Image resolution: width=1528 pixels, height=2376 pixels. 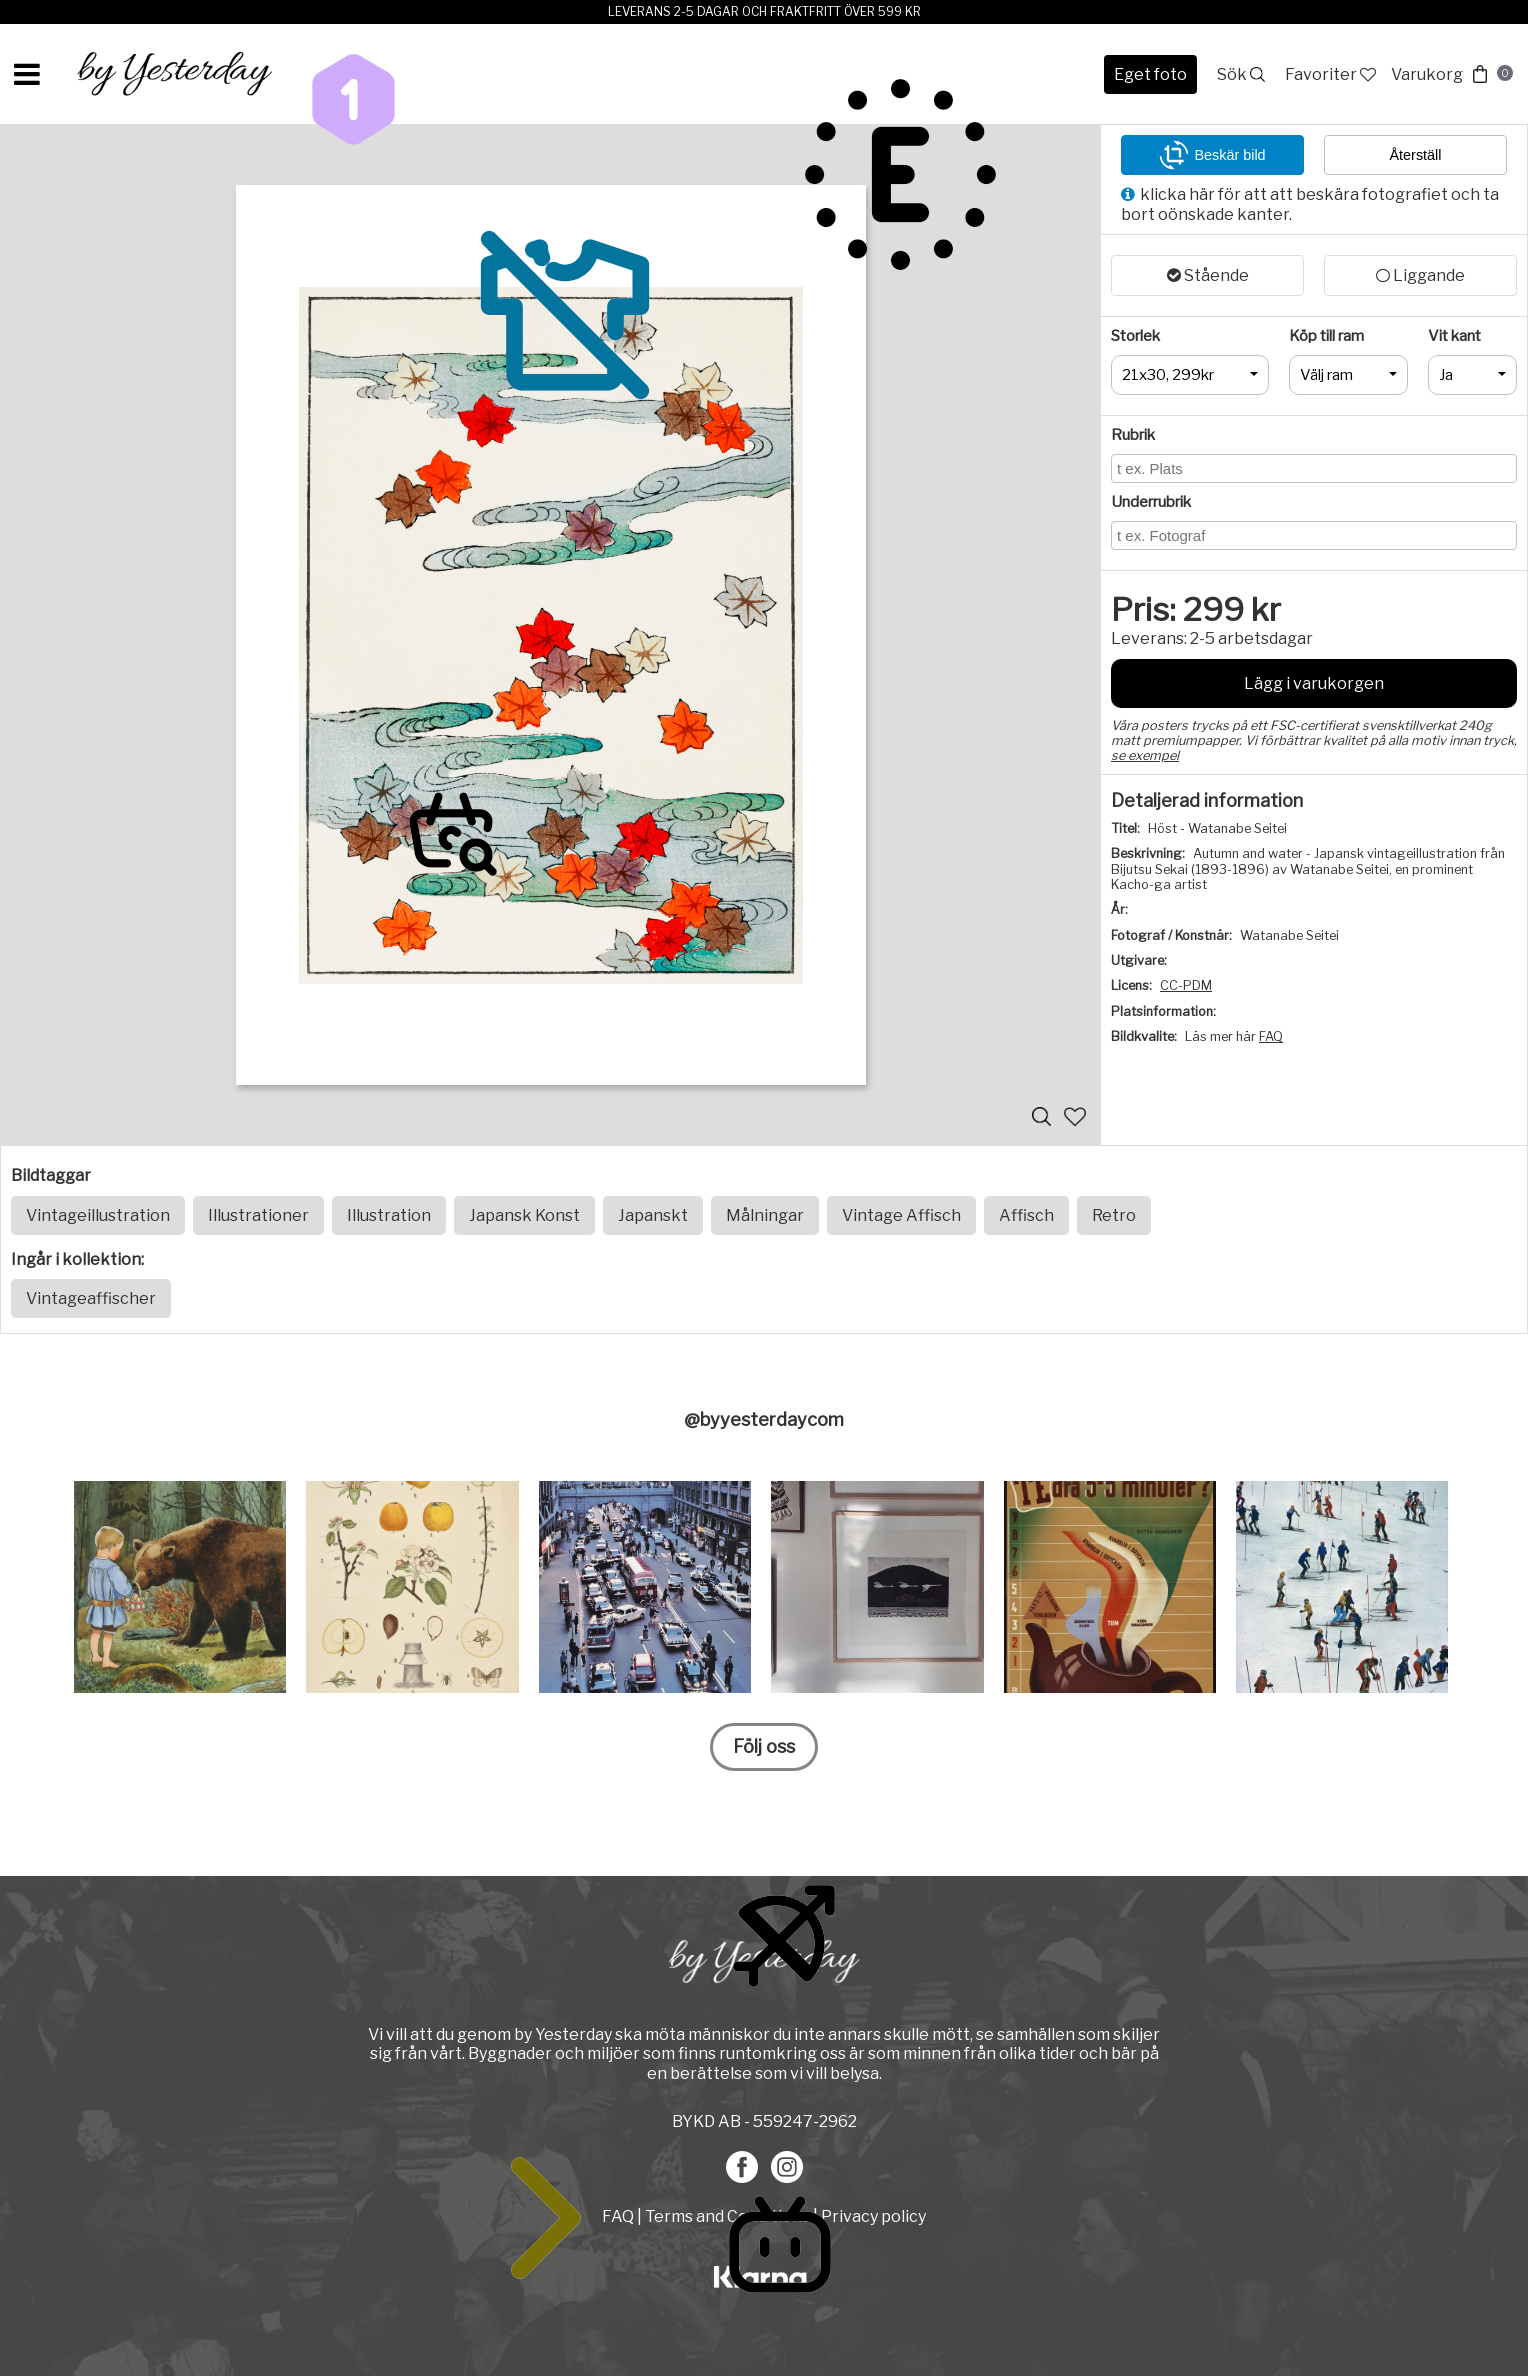 I want to click on open bilibili video streaming app, so click(x=780, y=2247).